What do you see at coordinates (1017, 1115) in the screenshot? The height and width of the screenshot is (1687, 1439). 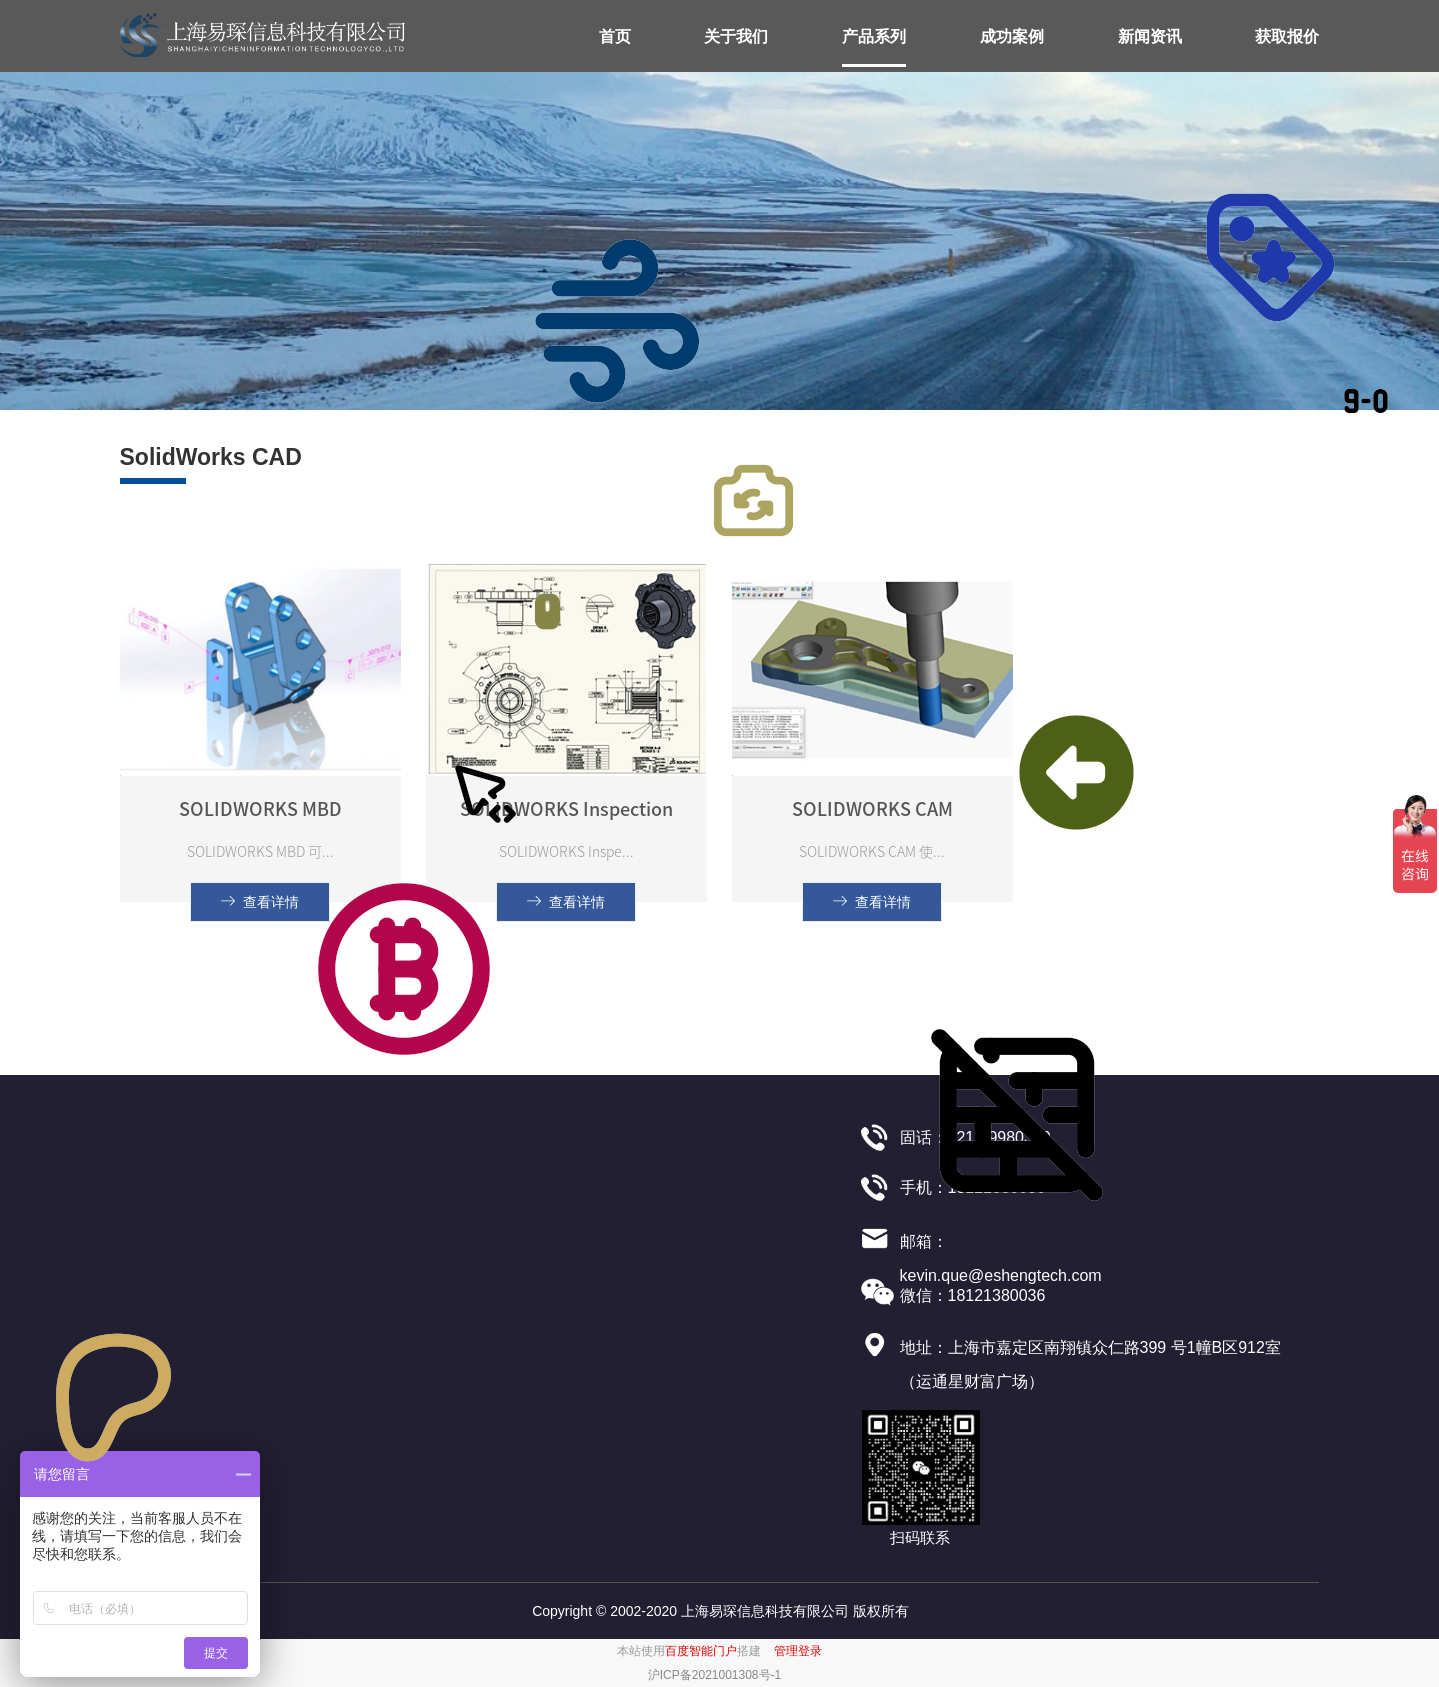 I see `disable wall or barrier feature` at bounding box center [1017, 1115].